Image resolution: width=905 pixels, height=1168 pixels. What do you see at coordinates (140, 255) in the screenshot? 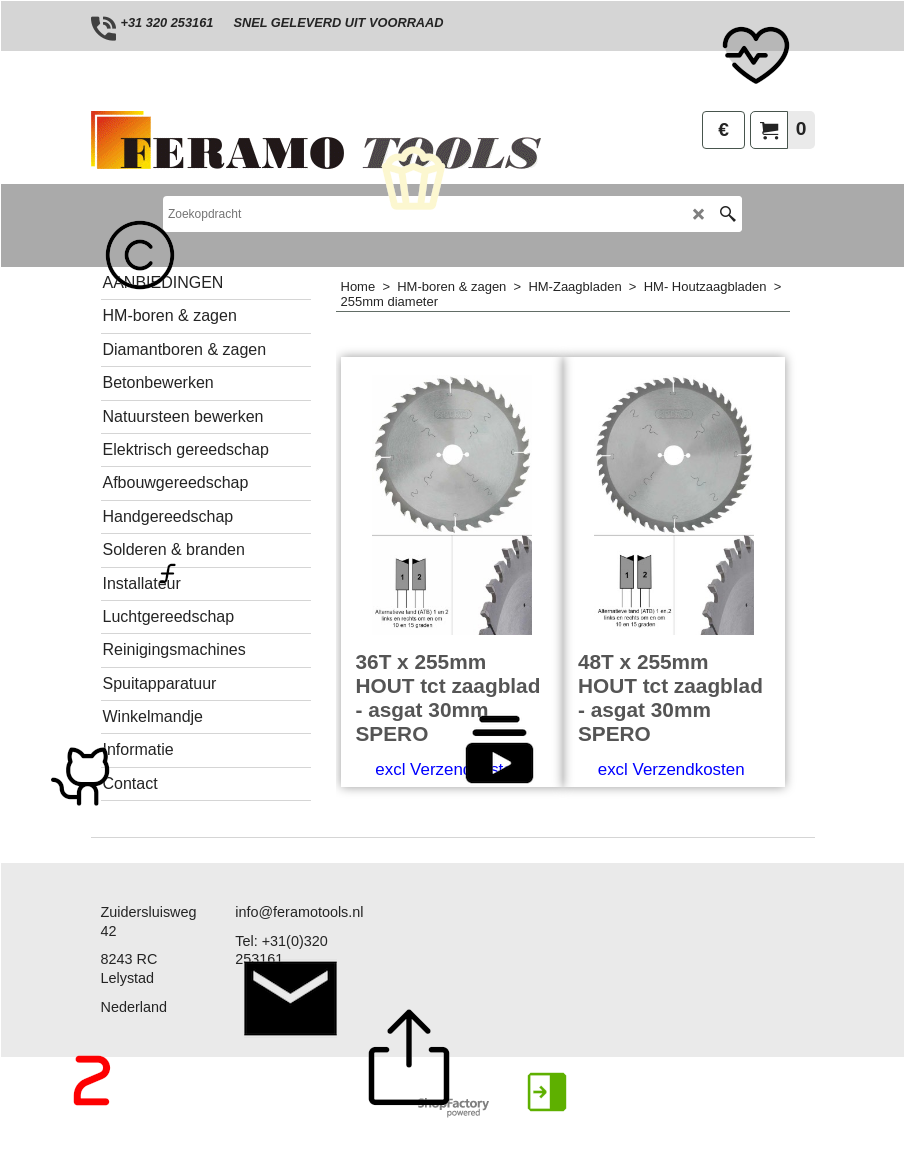
I see `indicates copyrighted content` at bounding box center [140, 255].